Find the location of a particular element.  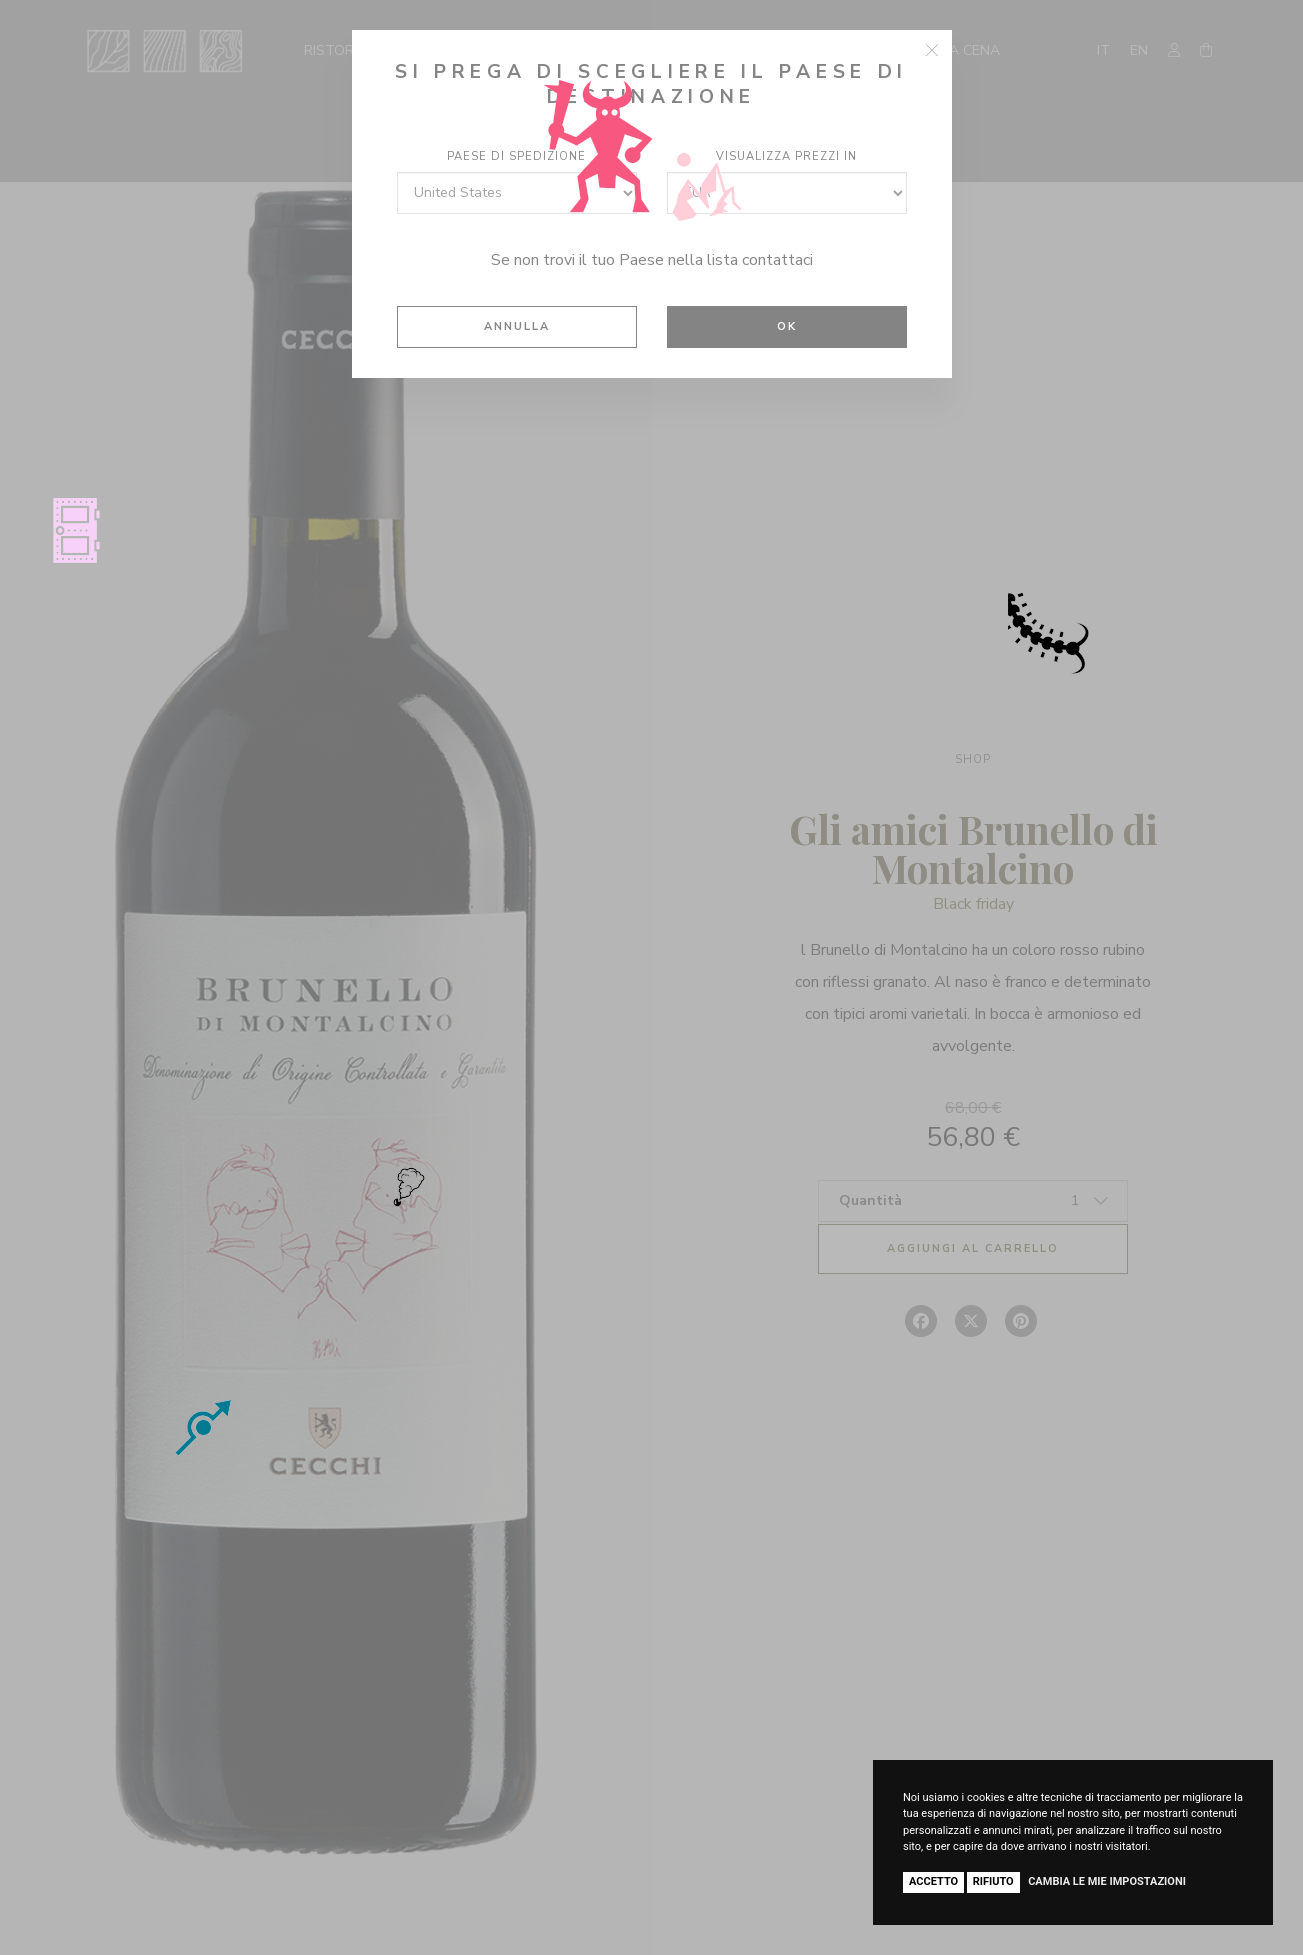

access door or entrance settings in a game is located at coordinates (76, 530).